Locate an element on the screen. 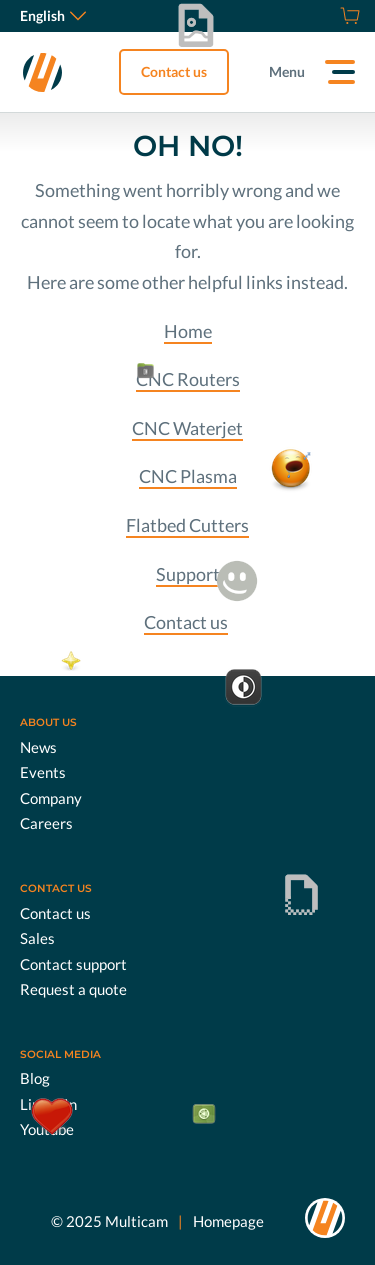 This screenshot has width=375, height=1265. indicates user is tired or exhausted is located at coordinates (291, 470).